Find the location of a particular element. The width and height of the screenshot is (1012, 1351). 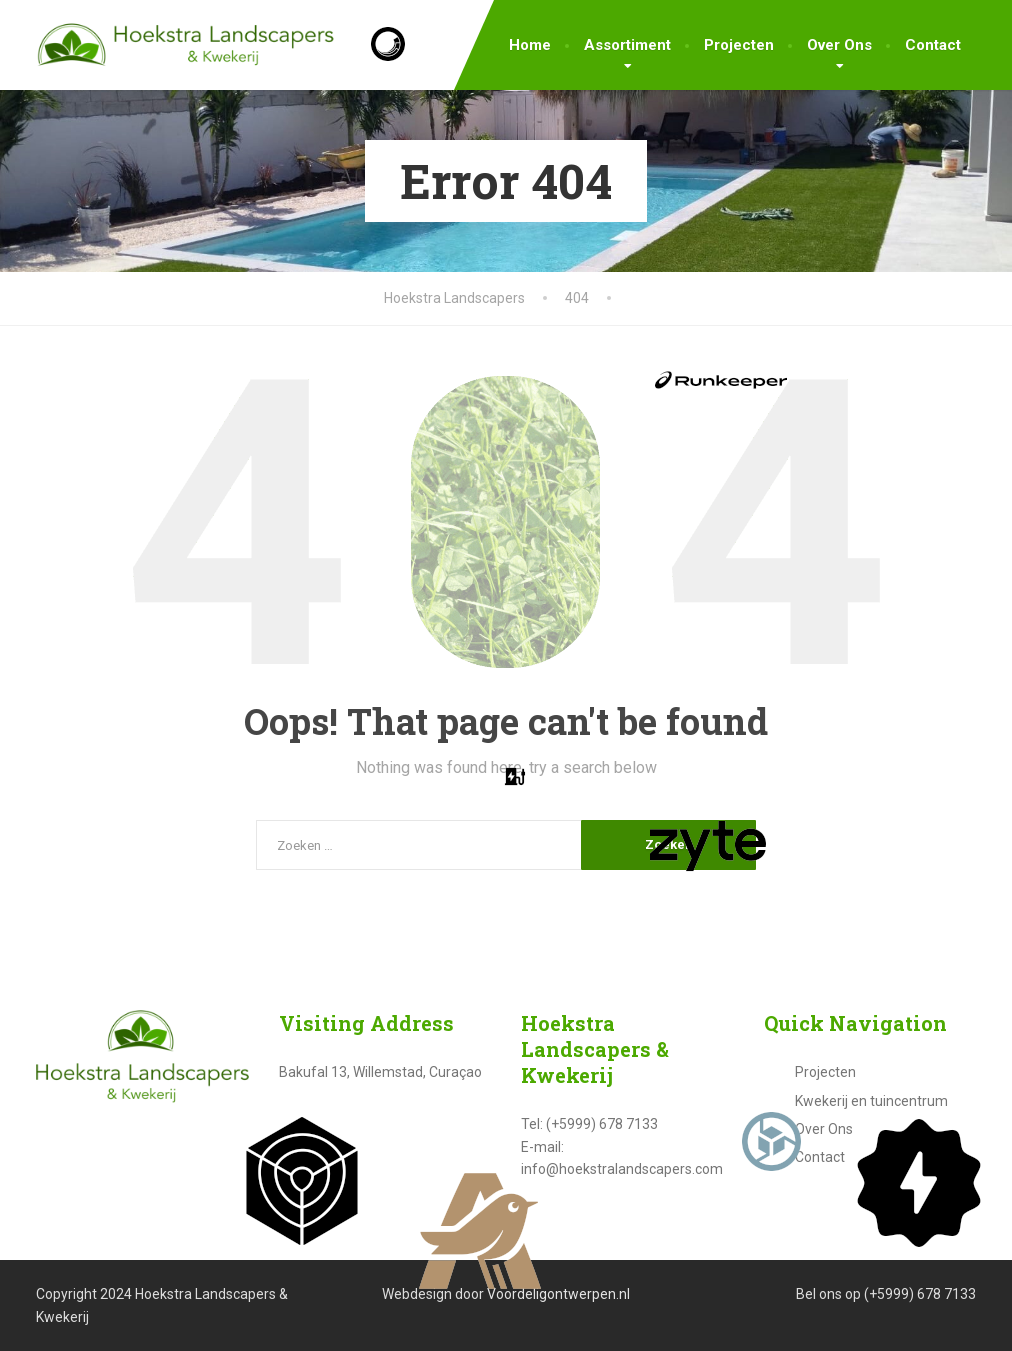

find nearby electric vehicle charging stations is located at coordinates (514, 776).